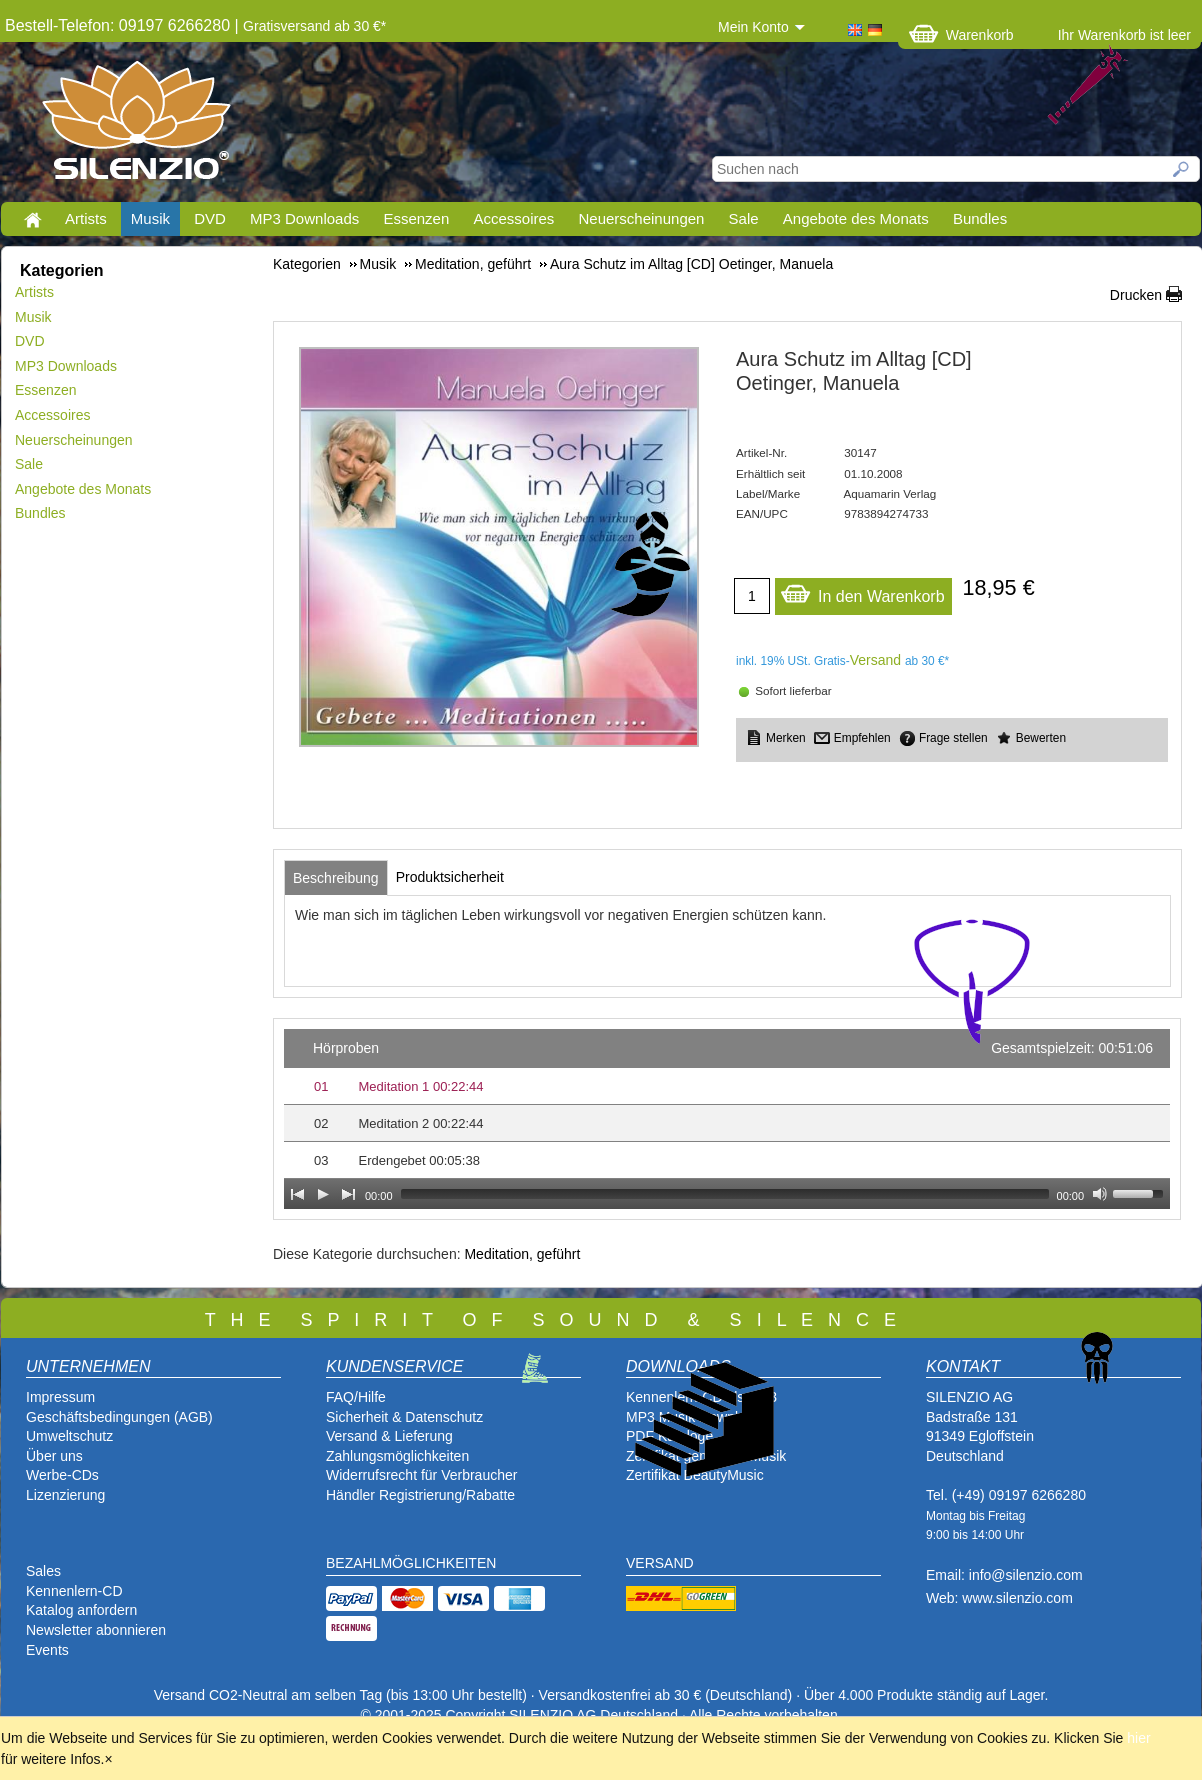 The image size is (1202, 1780). I want to click on indicates danger or deadly hazard in game, so click(1097, 1358).